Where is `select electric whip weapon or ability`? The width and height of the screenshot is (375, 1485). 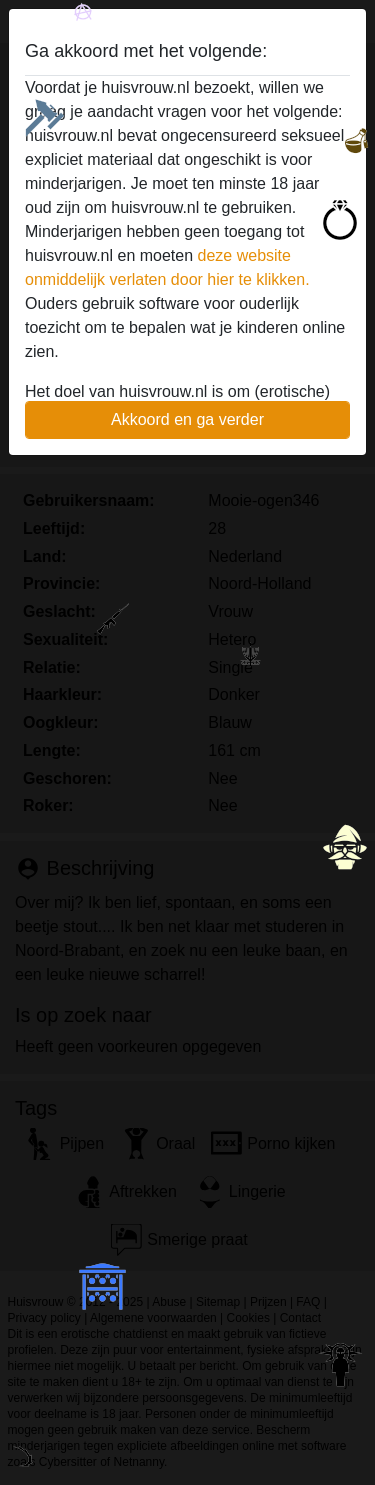 select electric whip weapon or ability is located at coordinates (23, 1456).